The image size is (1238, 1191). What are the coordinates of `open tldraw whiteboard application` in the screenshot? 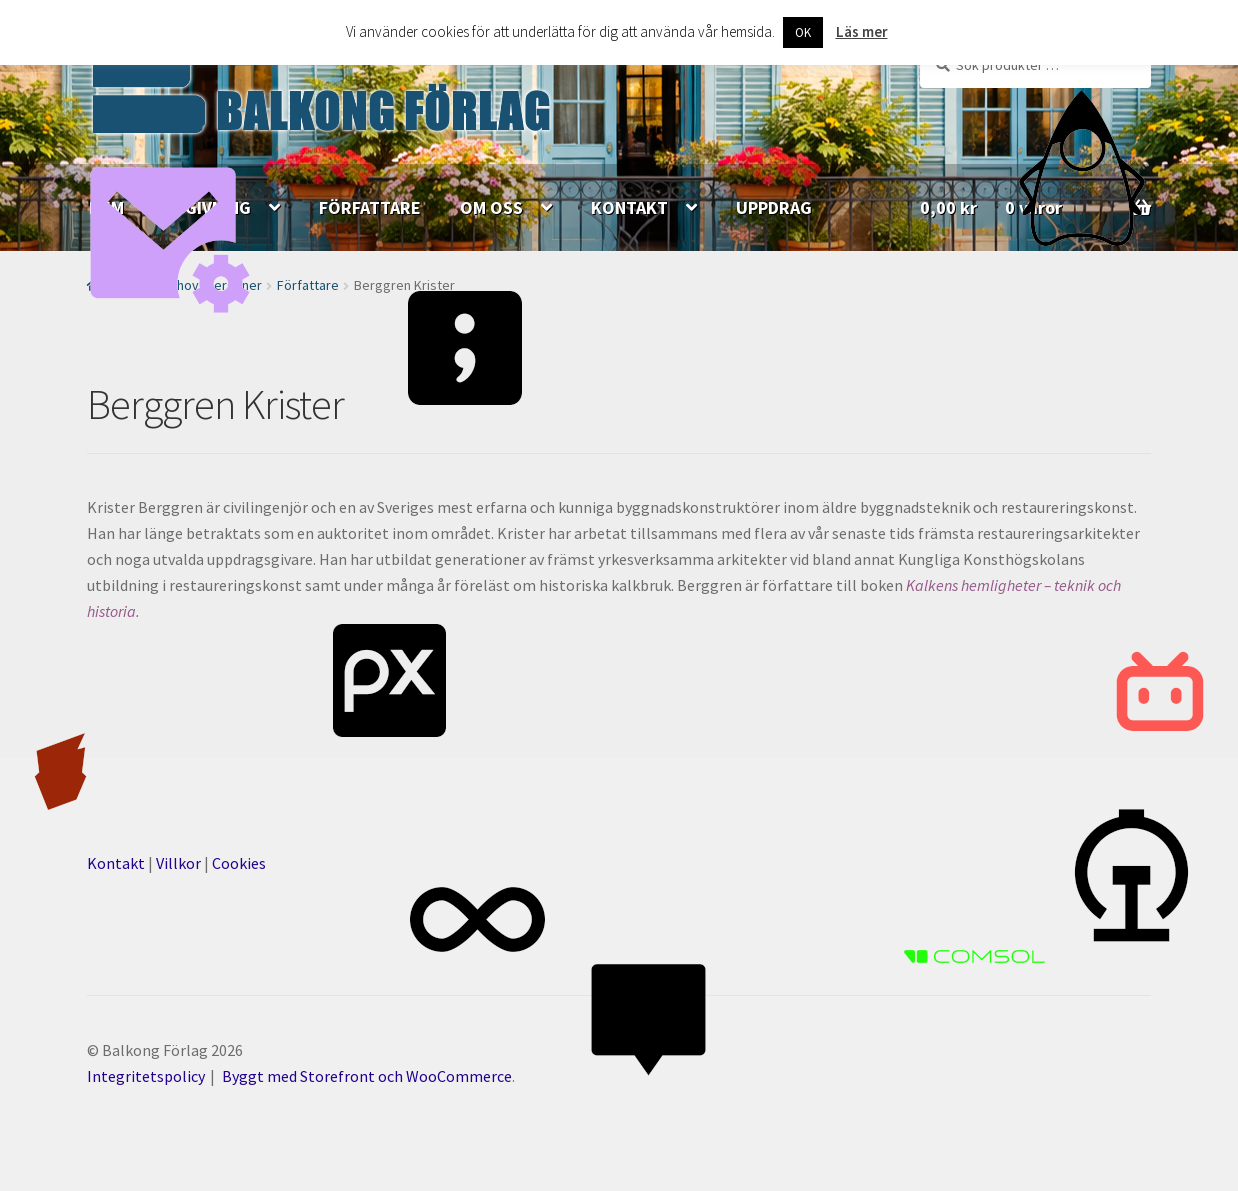 It's located at (465, 348).